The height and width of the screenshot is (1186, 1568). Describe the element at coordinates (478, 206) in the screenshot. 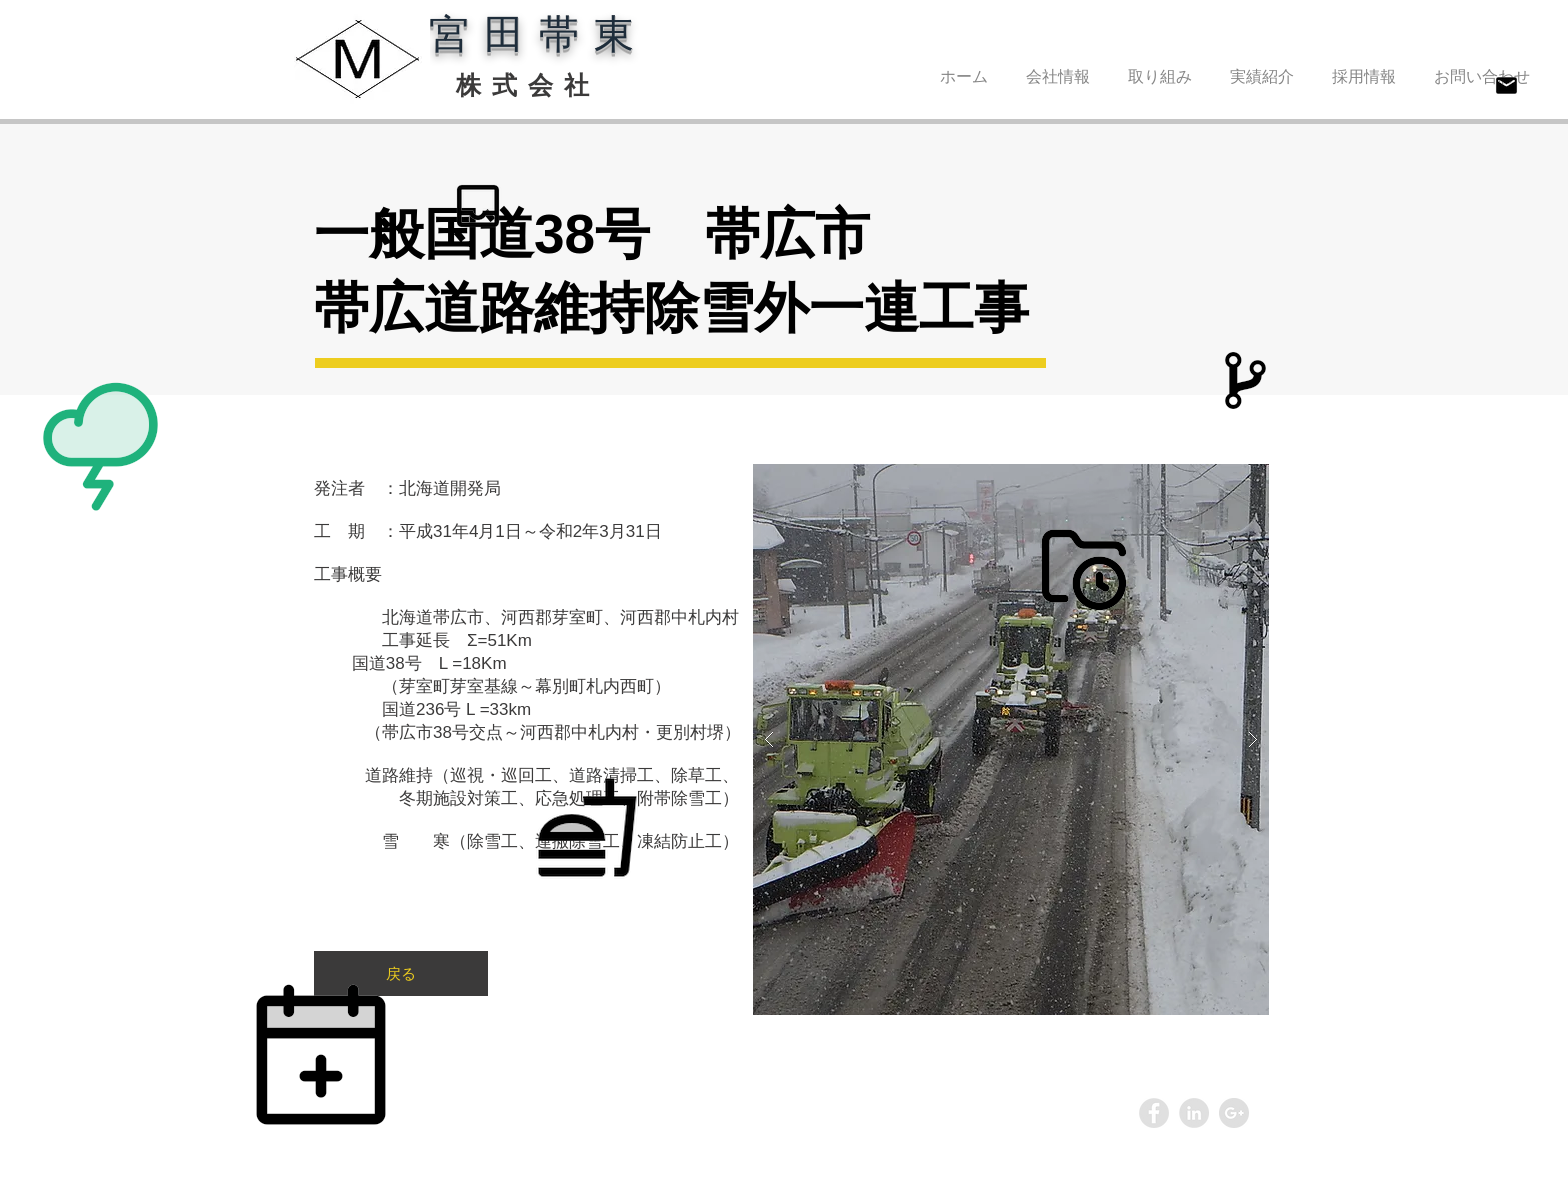

I see `access your inbox` at that location.